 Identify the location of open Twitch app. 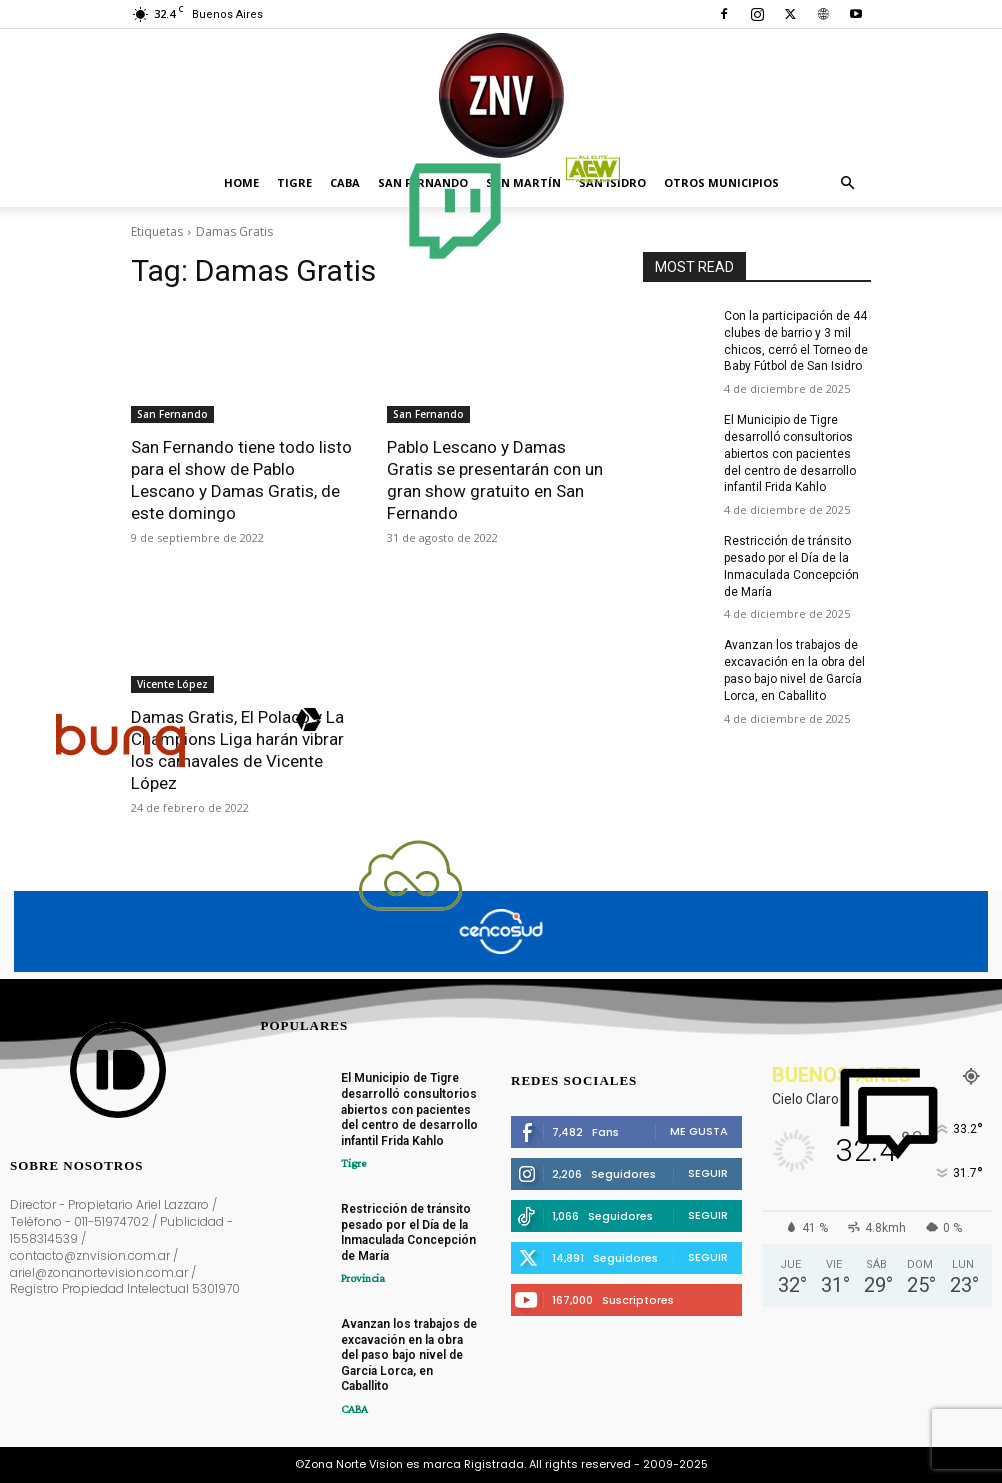
(455, 209).